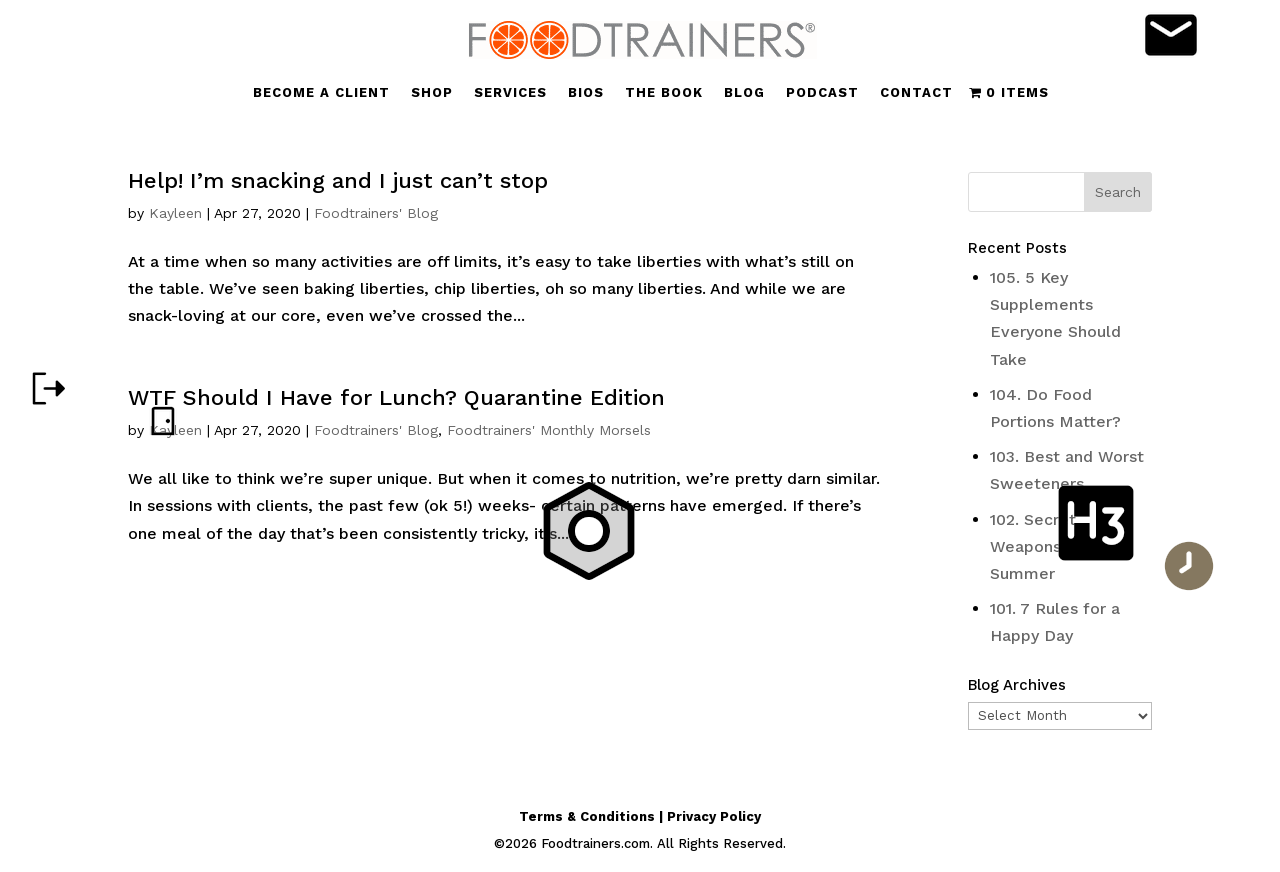  What do you see at coordinates (1096, 523) in the screenshot?
I see `format text as heading level 3` at bounding box center [1096, 523].